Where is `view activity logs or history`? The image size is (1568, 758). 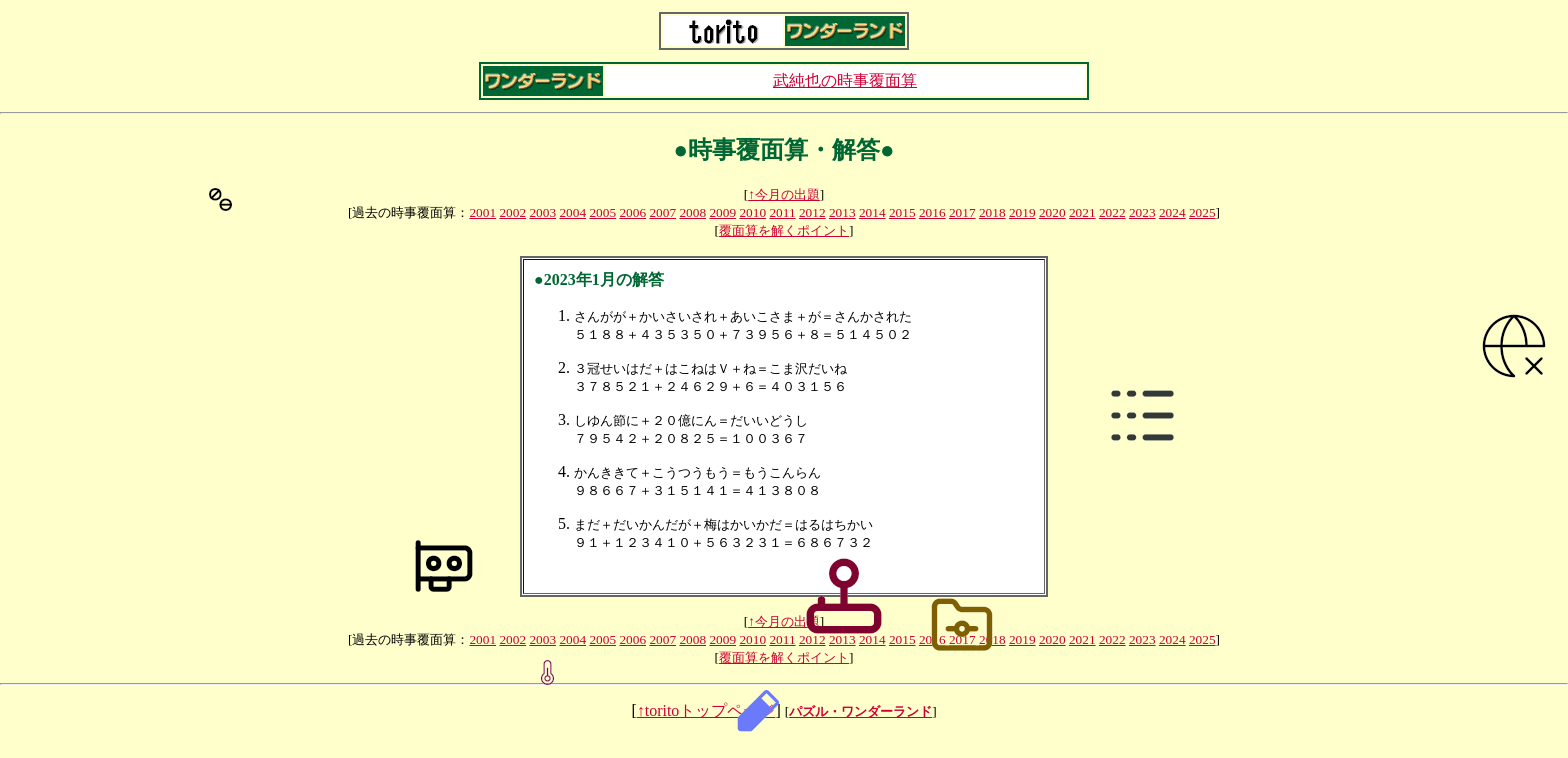
view activity logs or history is located at coordinates (1142, 415).